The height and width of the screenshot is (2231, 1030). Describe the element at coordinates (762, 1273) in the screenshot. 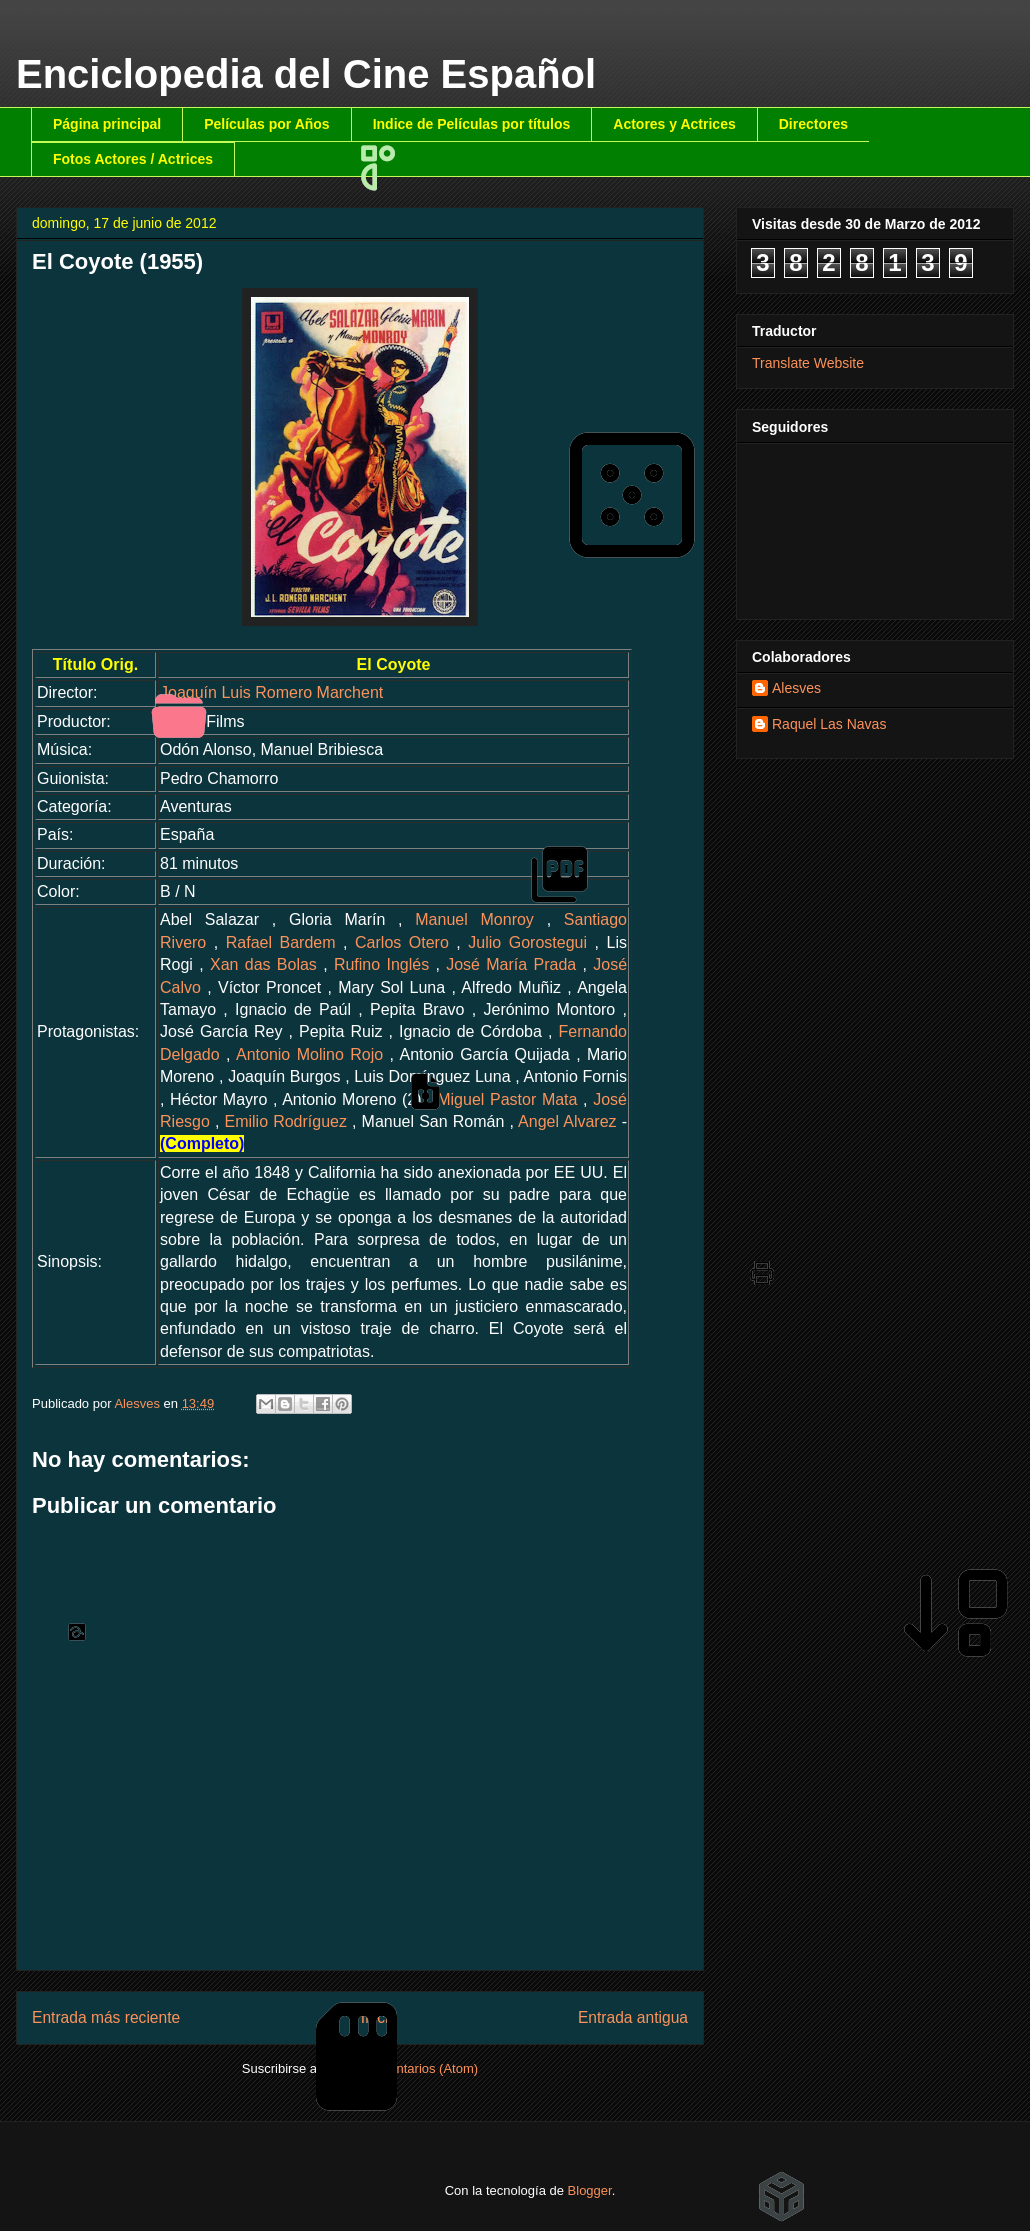

I see `print the current document` at that location.